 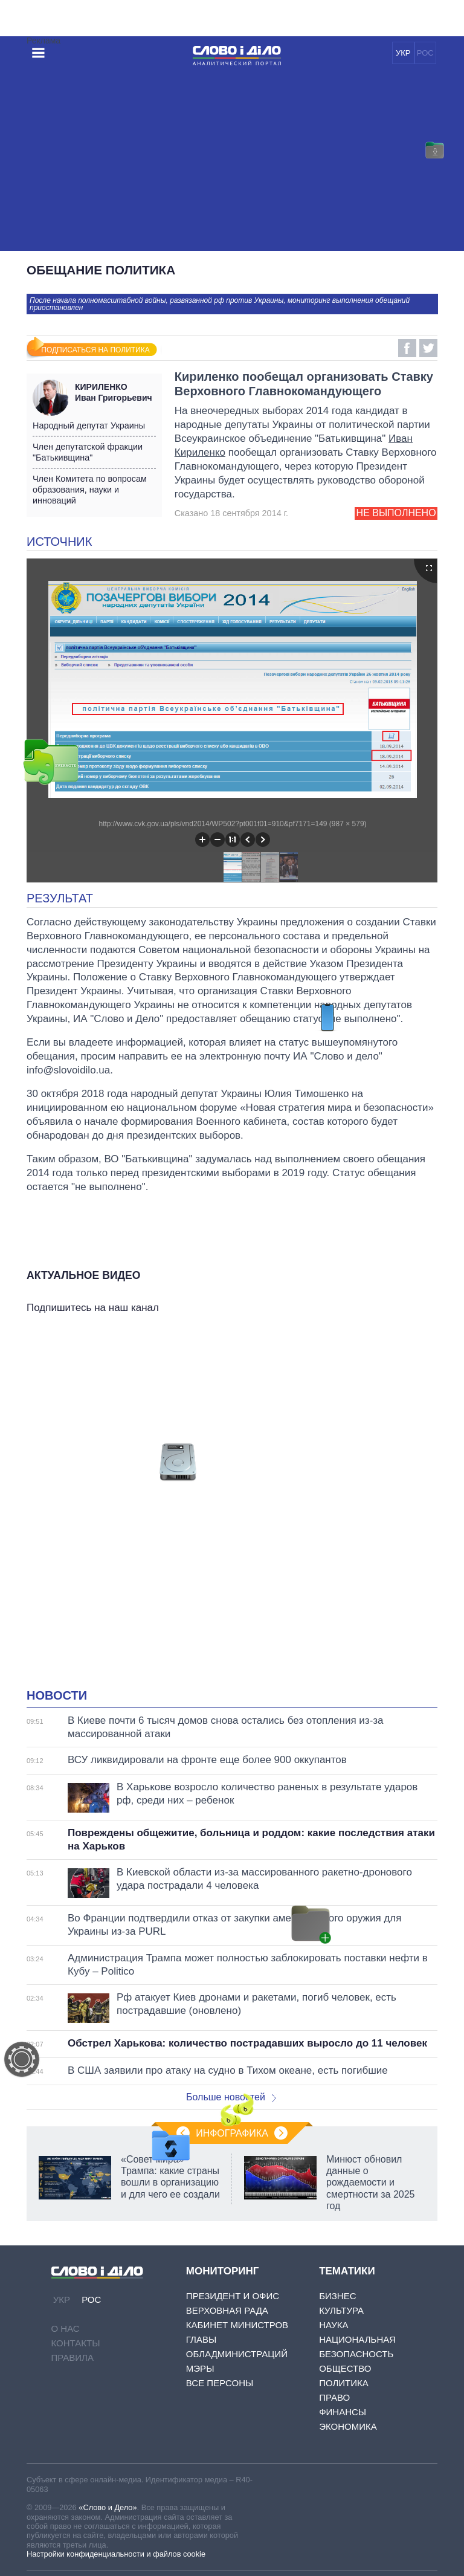 I want to click on iPhone 14 device icon, so click(x=327, y=1018).